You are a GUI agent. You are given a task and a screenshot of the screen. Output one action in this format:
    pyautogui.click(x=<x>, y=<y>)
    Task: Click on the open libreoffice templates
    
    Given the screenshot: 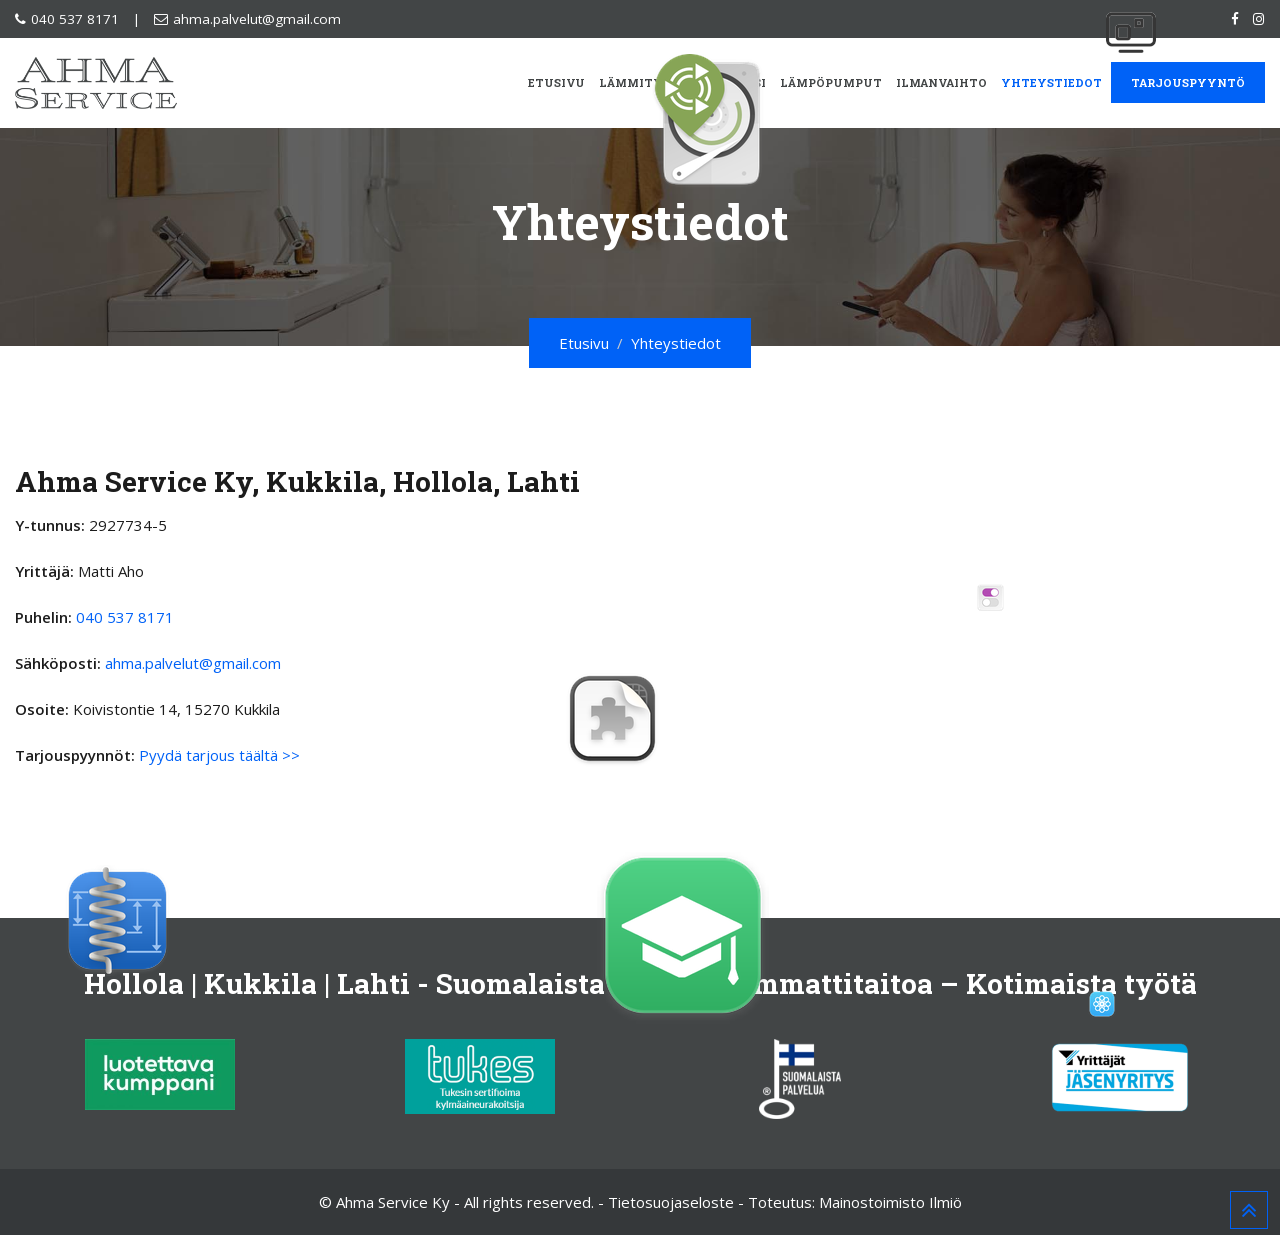 What is the action you would take?
    pyautogui.click(x=612, y=718)
    